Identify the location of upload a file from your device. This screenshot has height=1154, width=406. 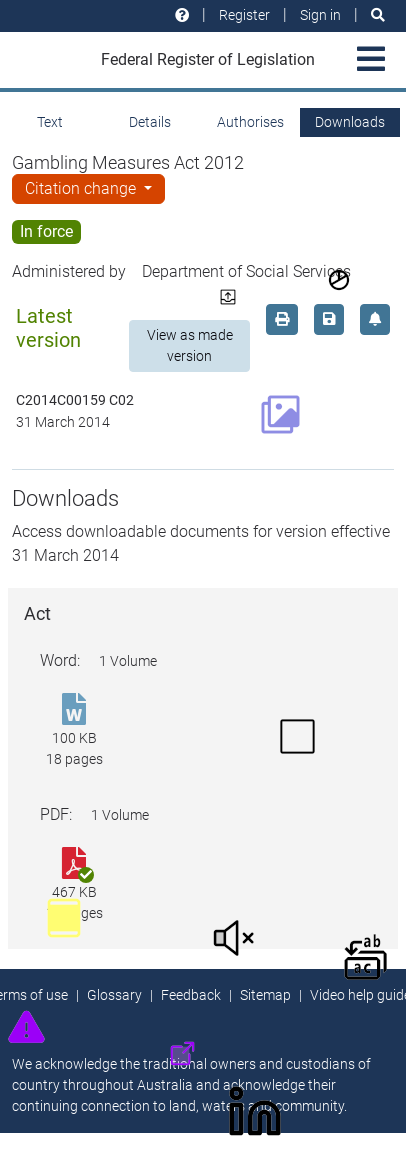
(228, 297).